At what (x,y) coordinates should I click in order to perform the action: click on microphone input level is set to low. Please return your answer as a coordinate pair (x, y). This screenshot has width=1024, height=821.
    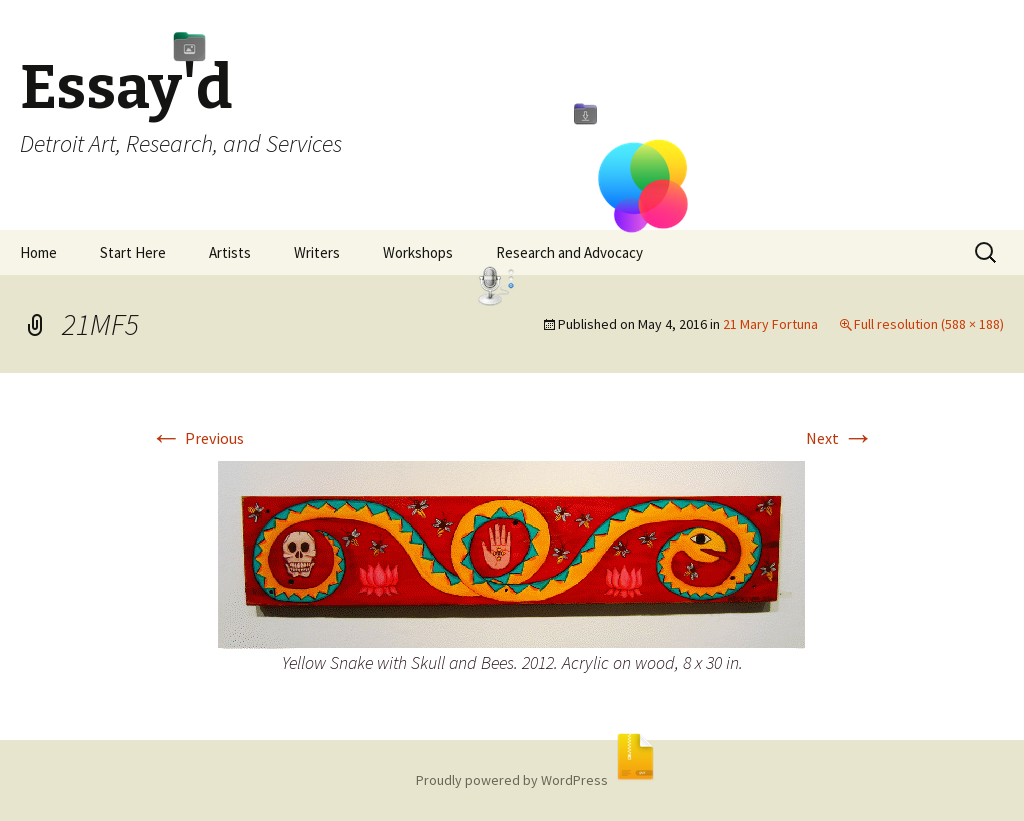
    Looking at the image, I should click on (496, 286).